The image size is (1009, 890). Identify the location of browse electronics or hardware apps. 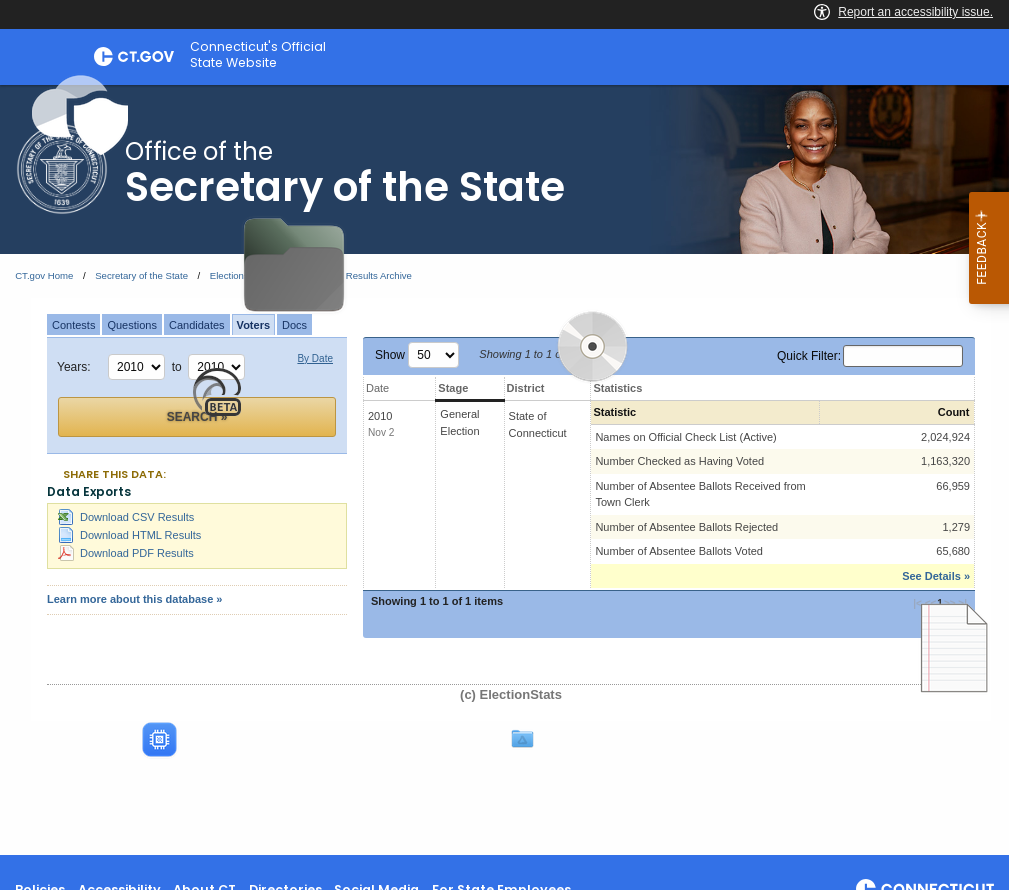
(159, 739).